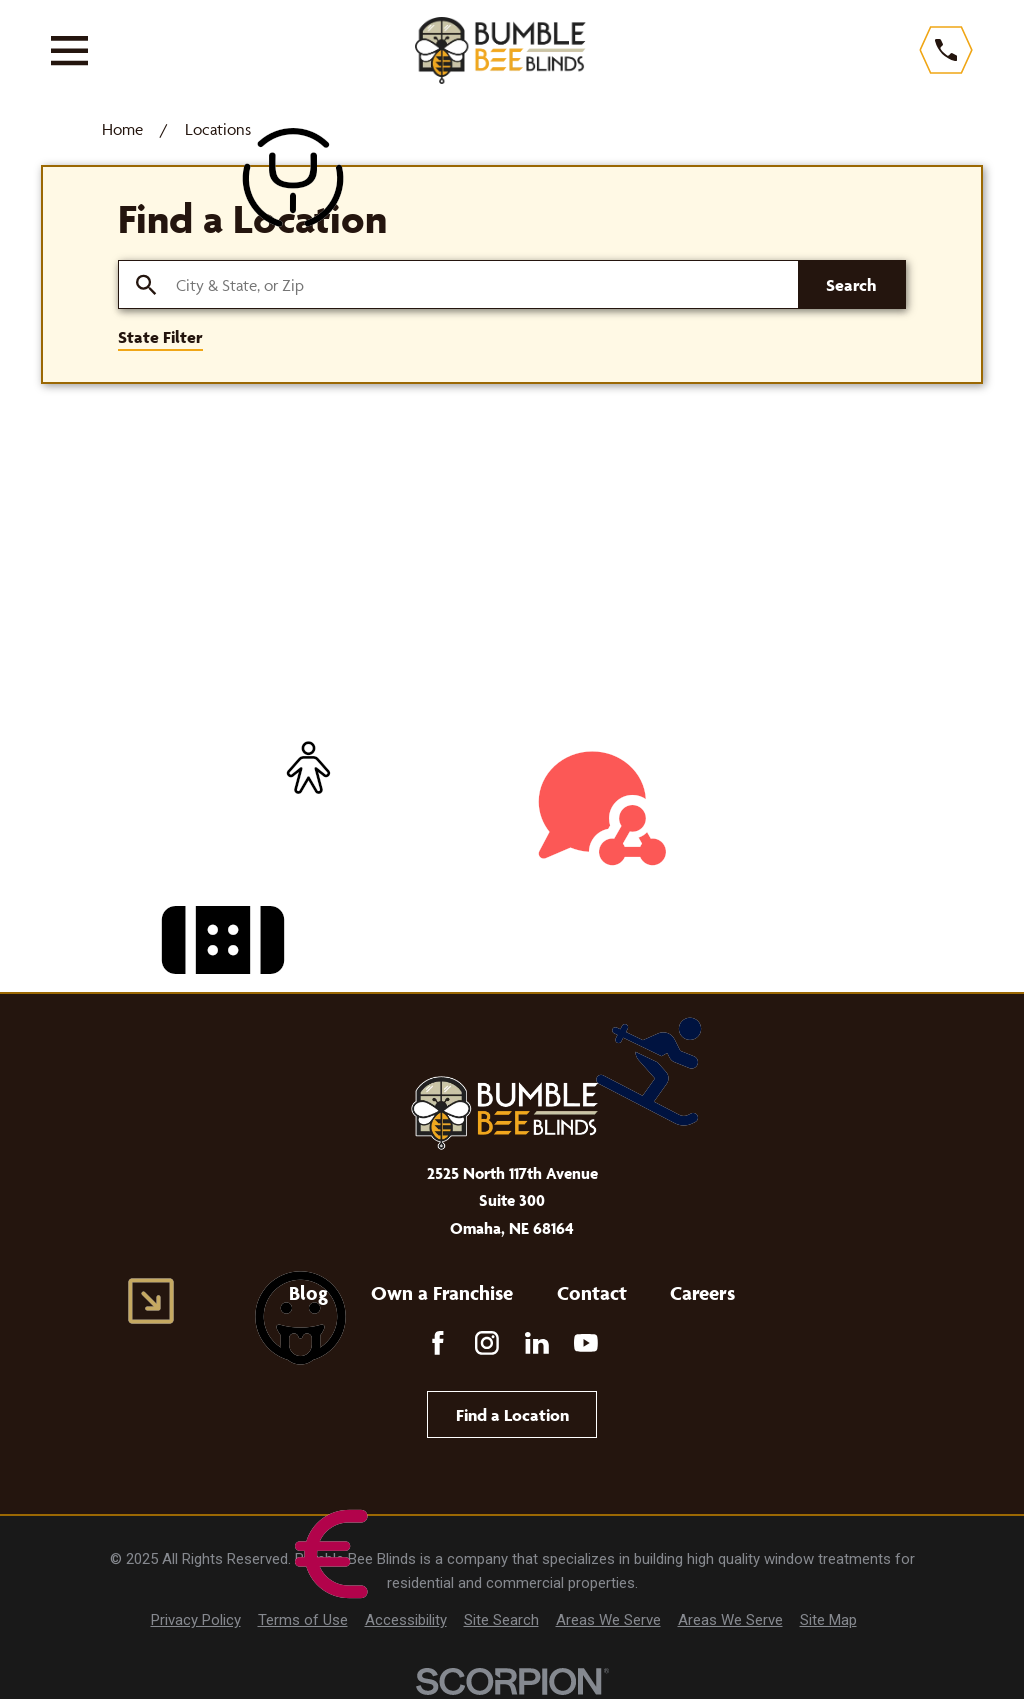  Describe the element at coordinates (223, 940) in the screenshot. I see `access first aid or medical information` at that location.